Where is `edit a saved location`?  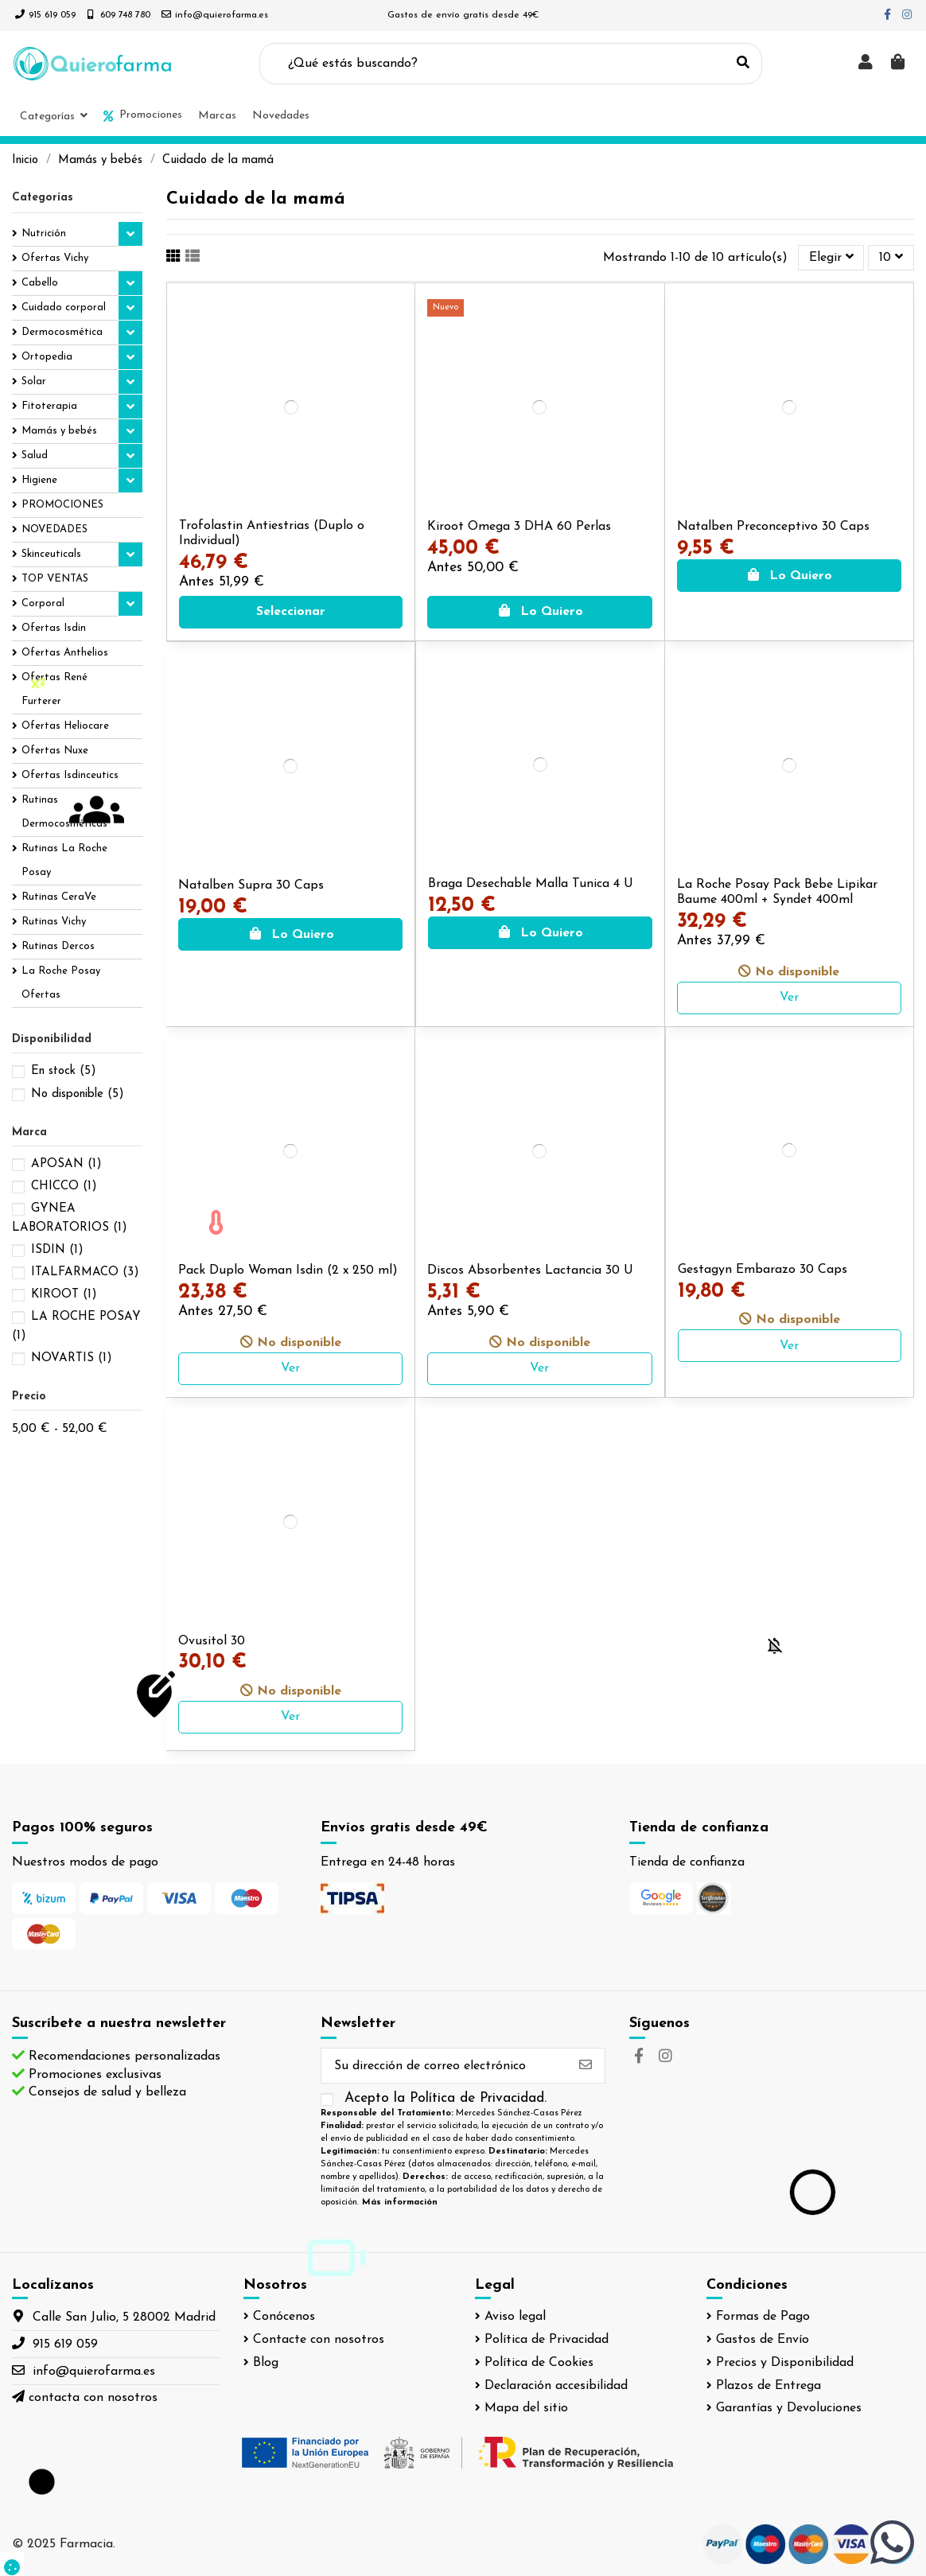 edit a saved location is located at coordinates (154, 1696).